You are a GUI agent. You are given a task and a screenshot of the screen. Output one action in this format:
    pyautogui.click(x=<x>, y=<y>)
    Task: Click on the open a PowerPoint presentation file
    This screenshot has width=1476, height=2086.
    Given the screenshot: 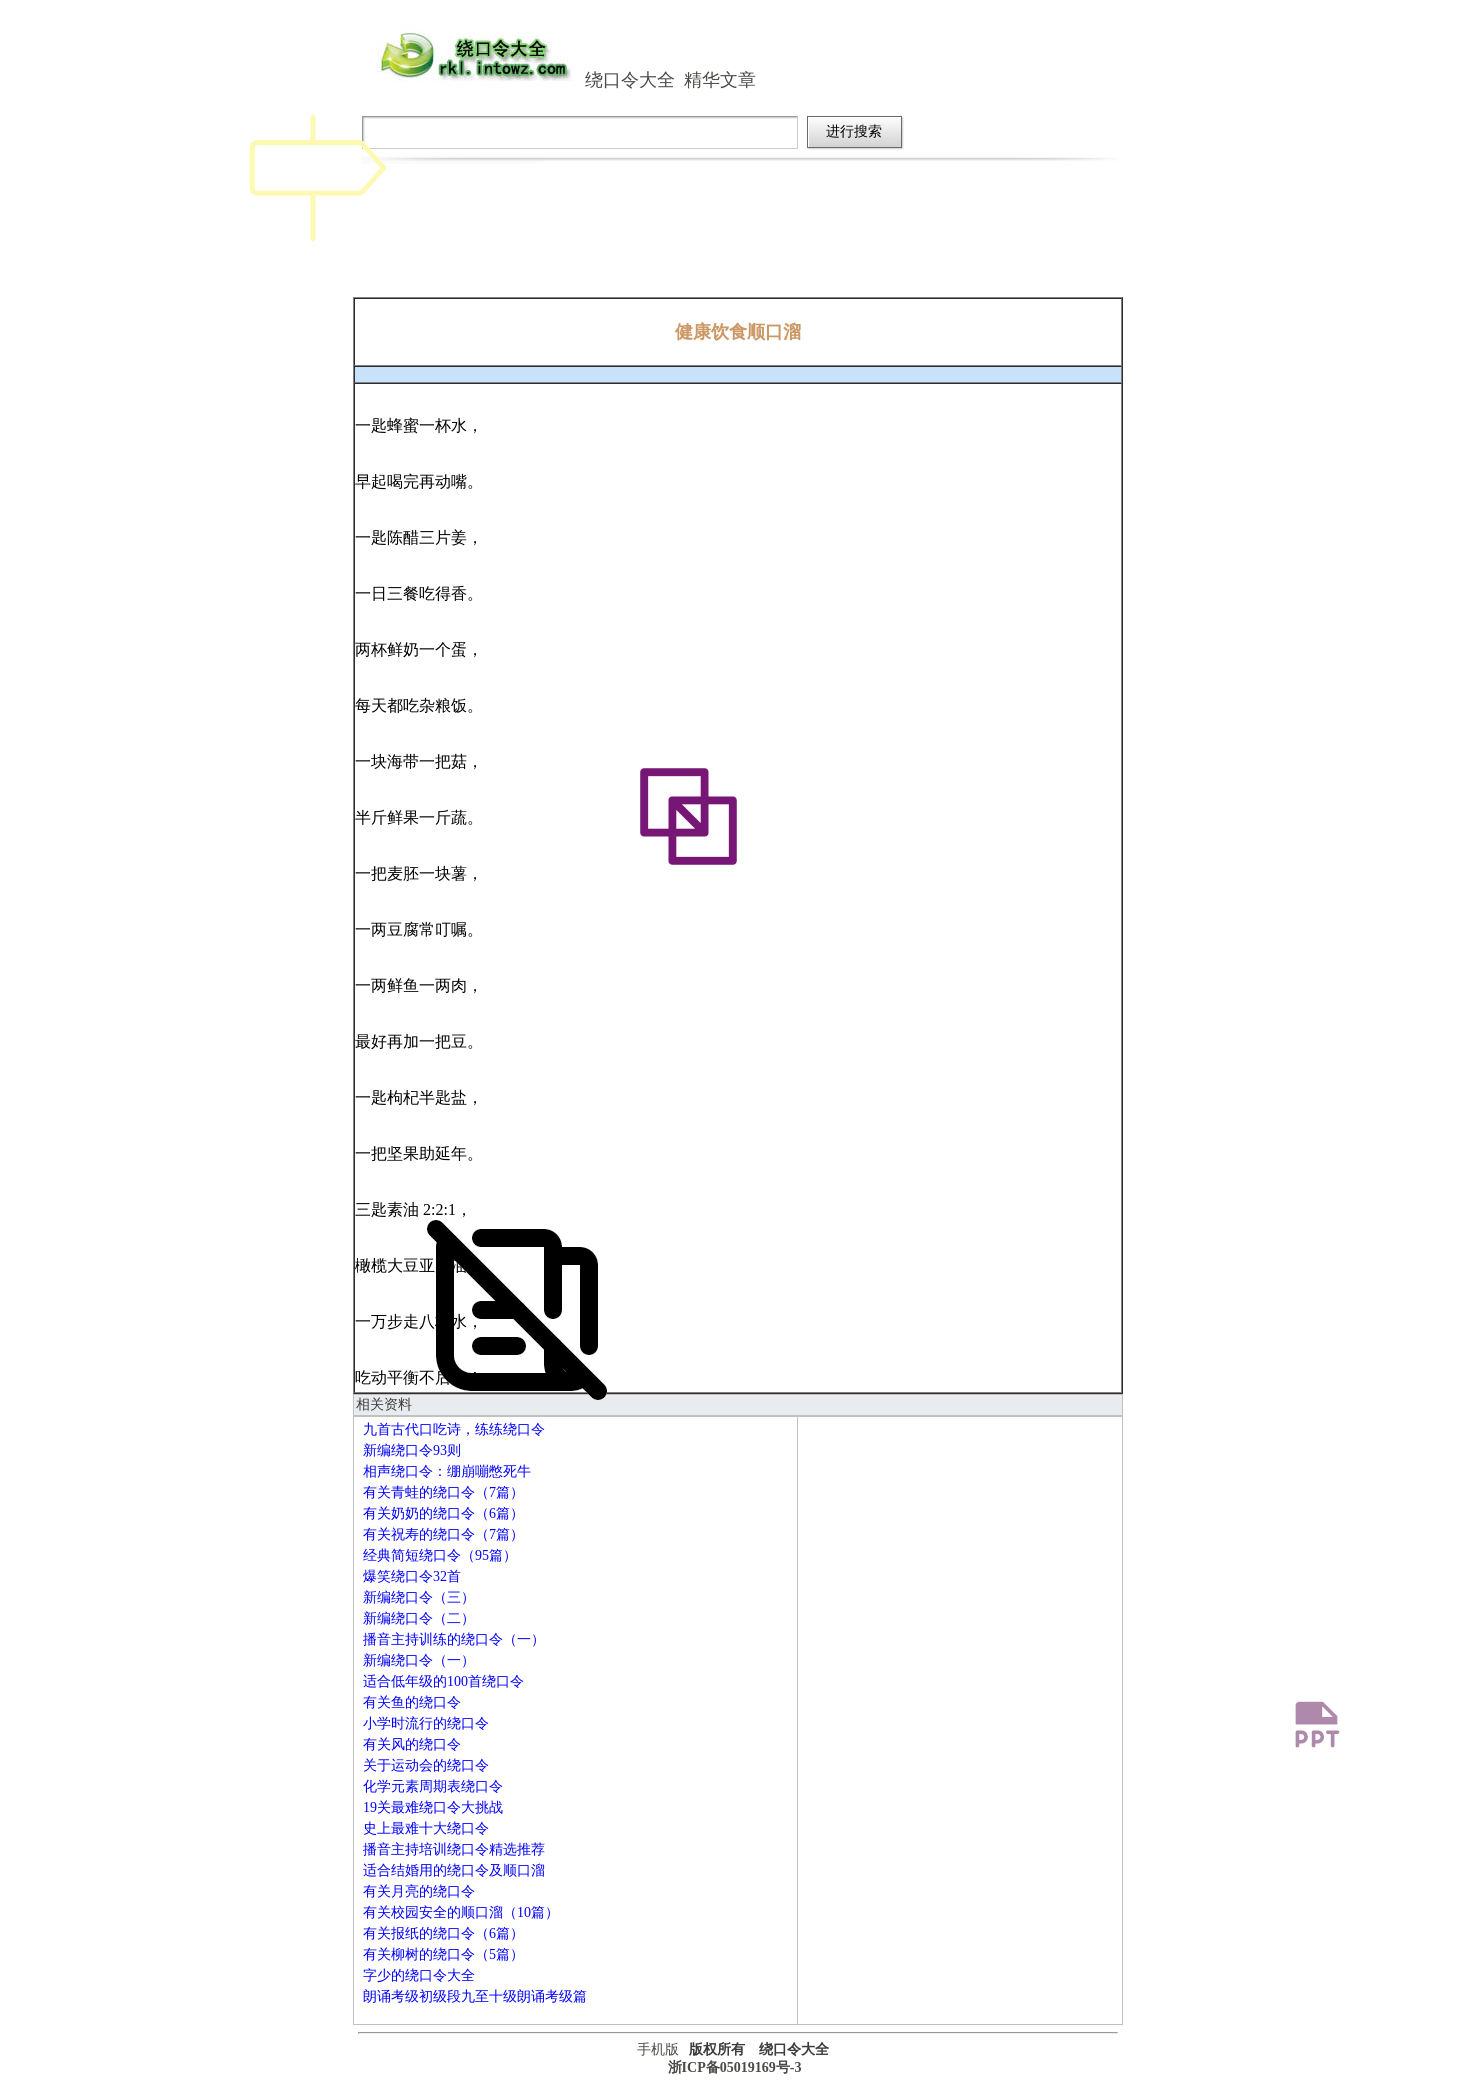 What is the action you would take?
    pyautogui.click(x=1316, y=1726)
    